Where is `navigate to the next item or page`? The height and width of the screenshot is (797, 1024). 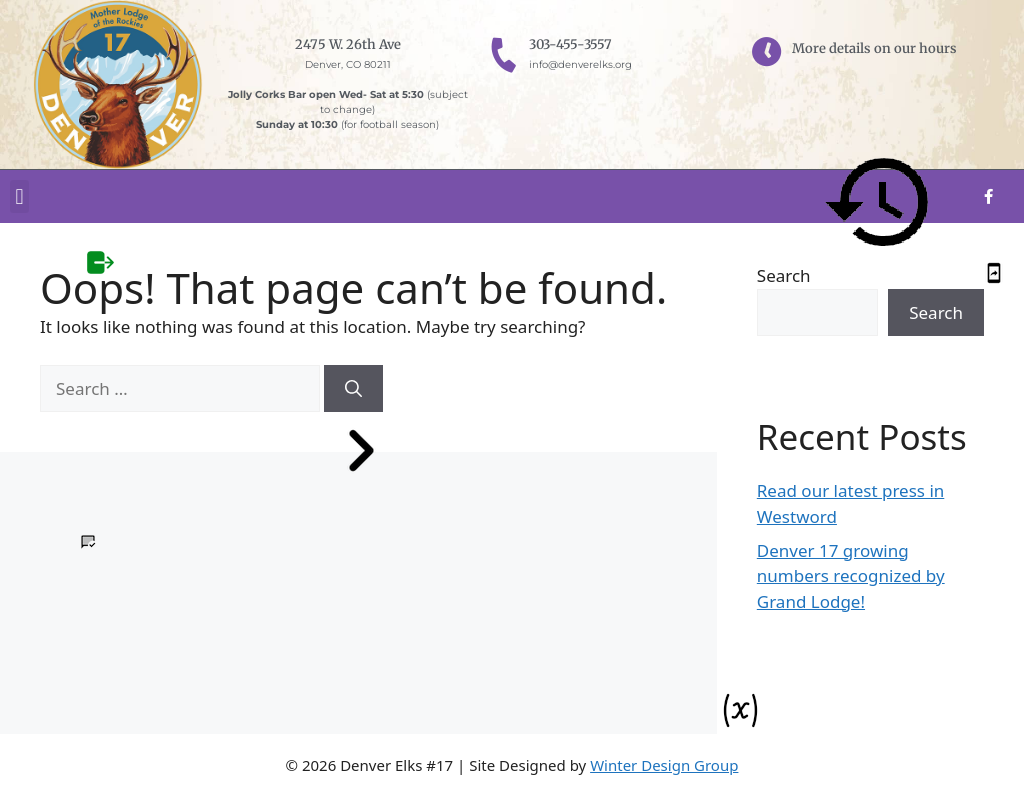 navigate to the next item or page is located at coordinates (360, 450).